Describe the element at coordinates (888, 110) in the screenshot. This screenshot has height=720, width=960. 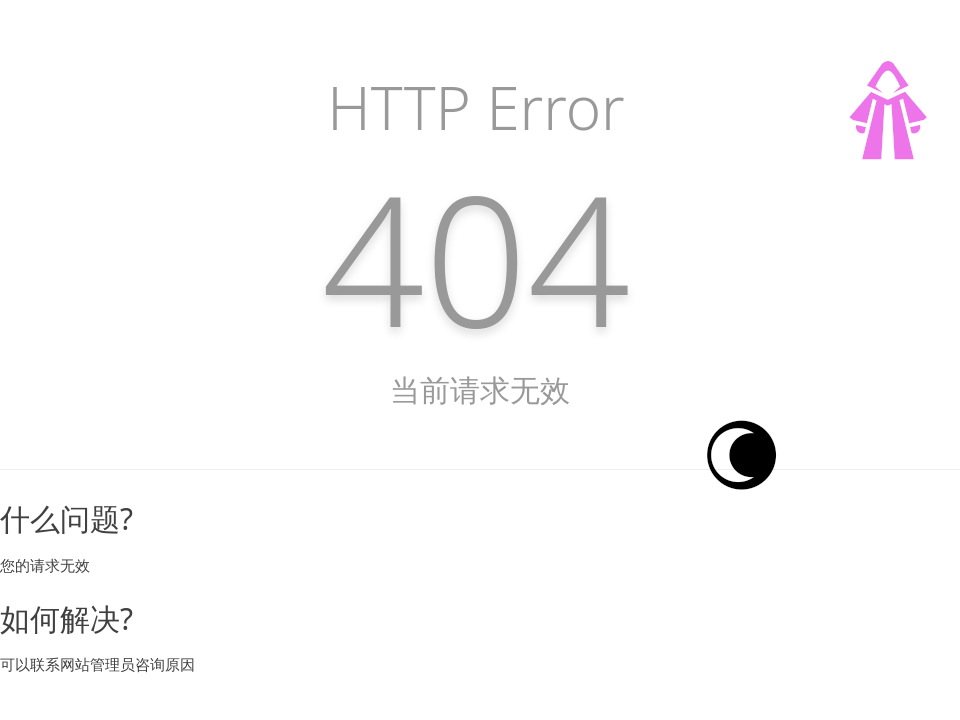
I see `select robe or cloak equipment` at that location.